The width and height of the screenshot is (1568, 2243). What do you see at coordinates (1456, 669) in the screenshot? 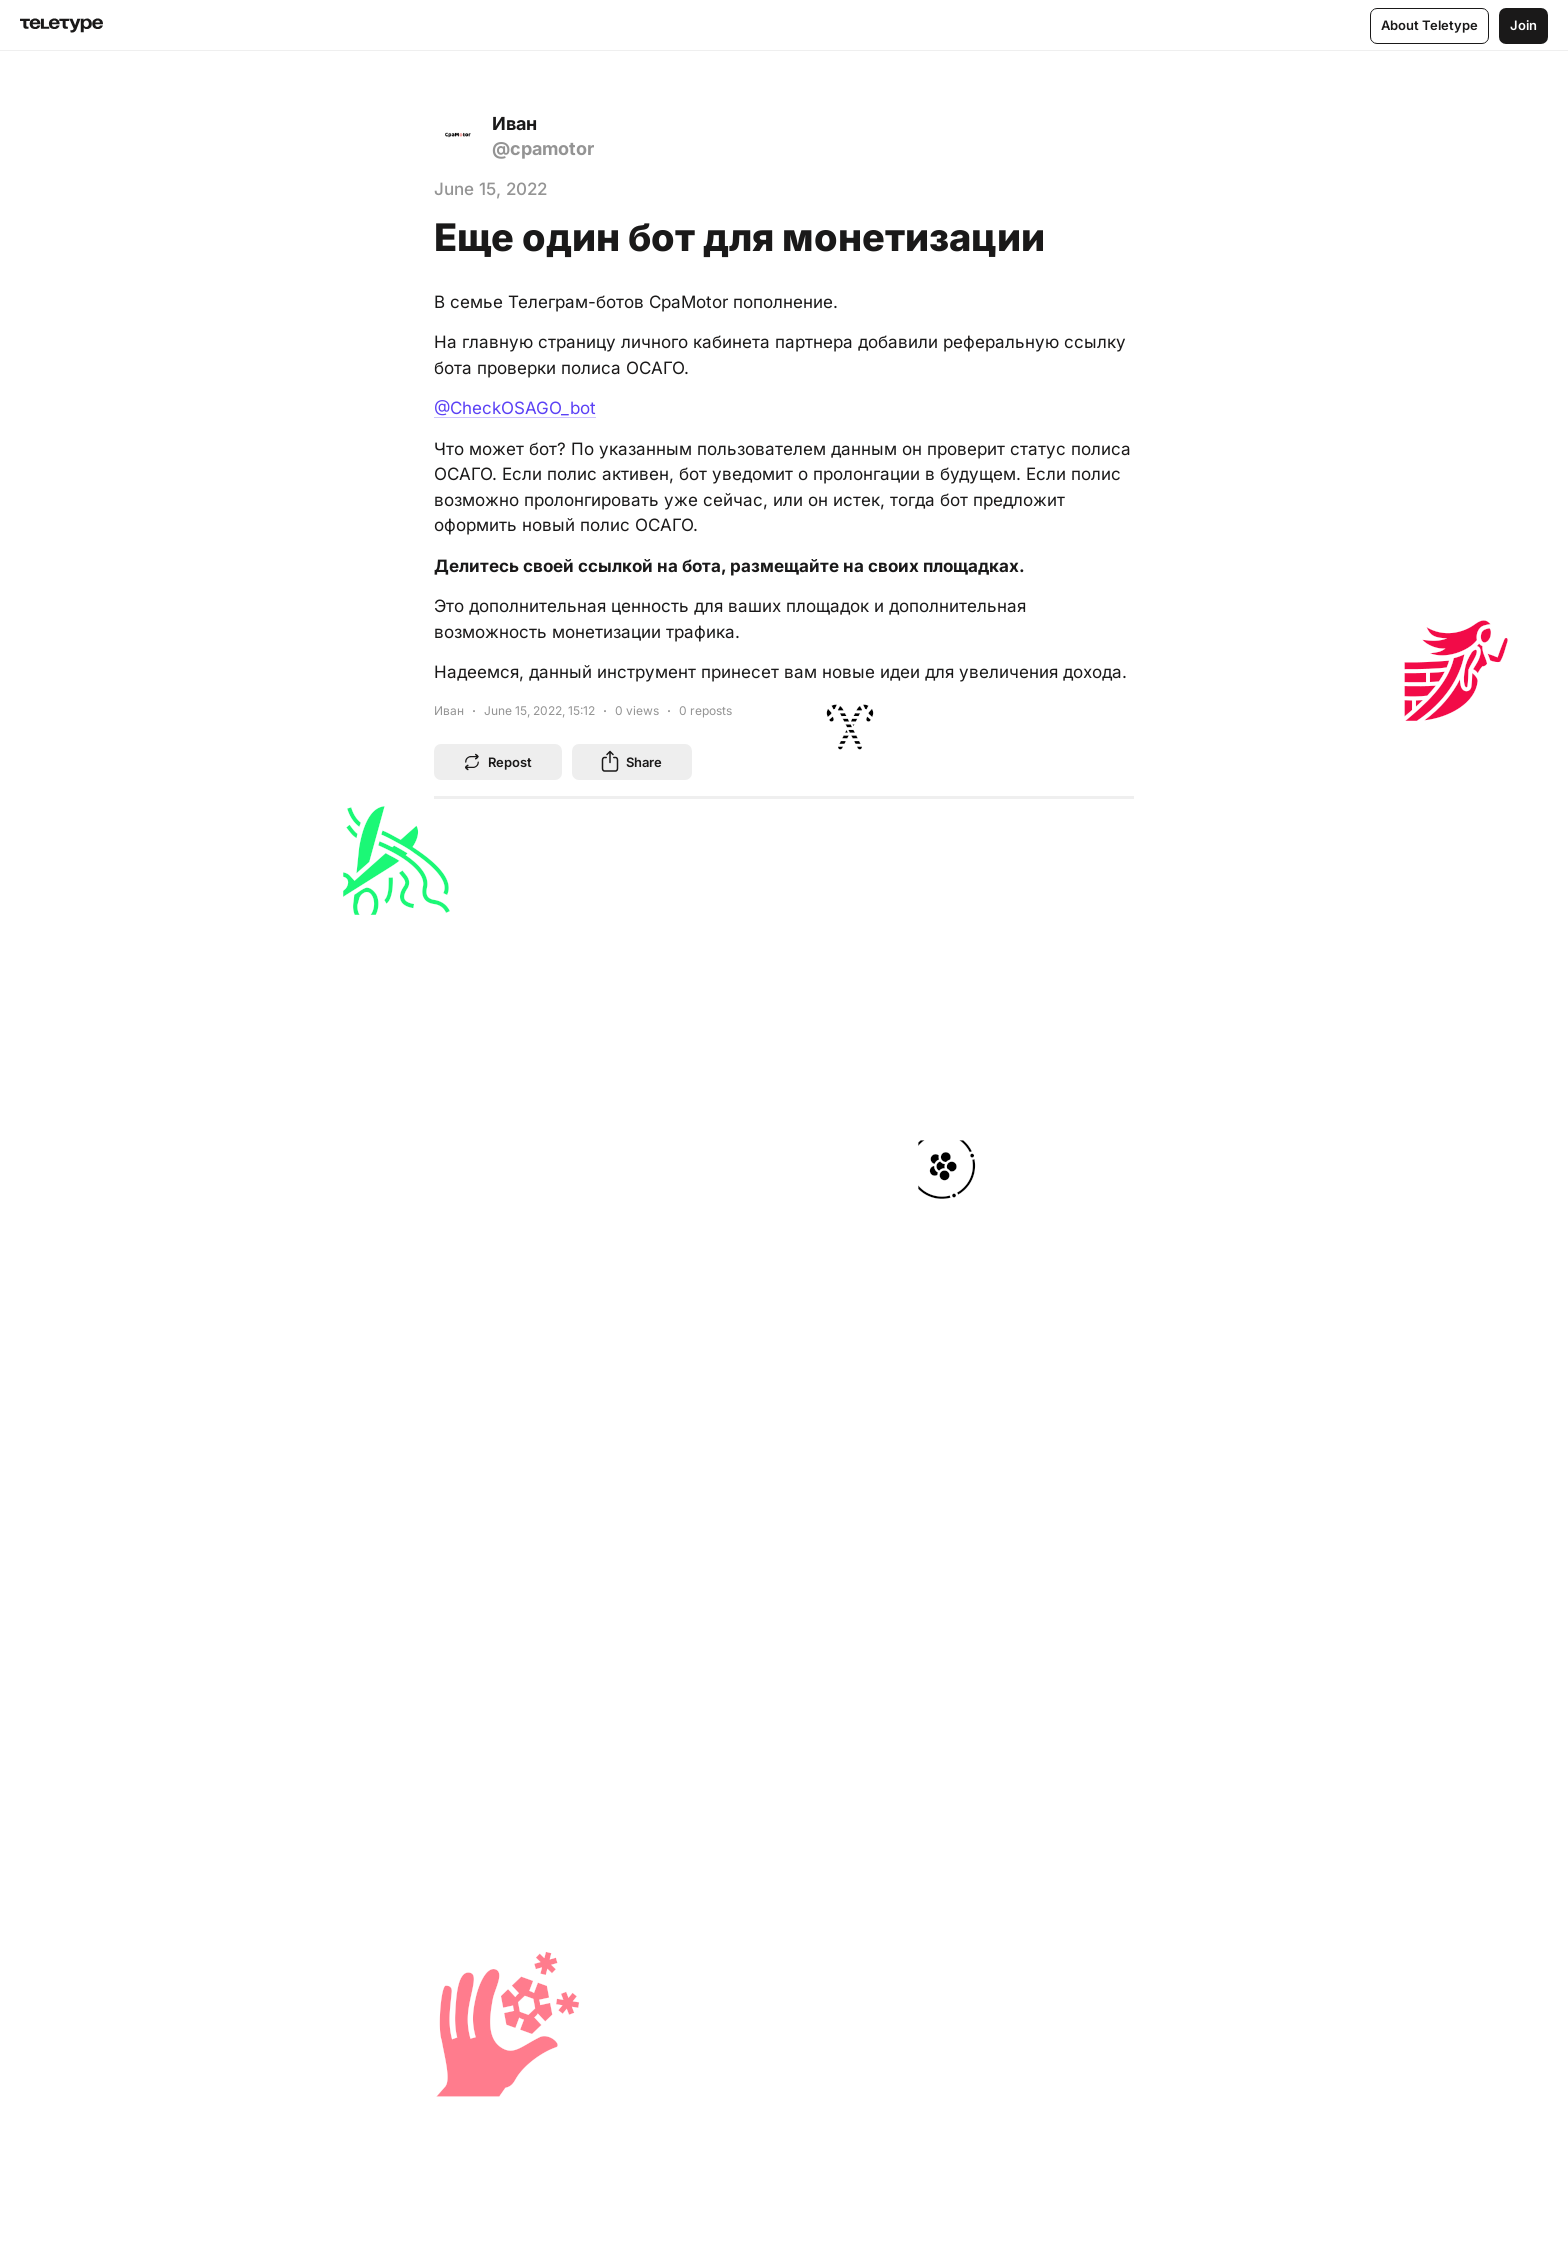
I see `represents a leader or prominent figure in a game` at bounding box center [1456, 669].